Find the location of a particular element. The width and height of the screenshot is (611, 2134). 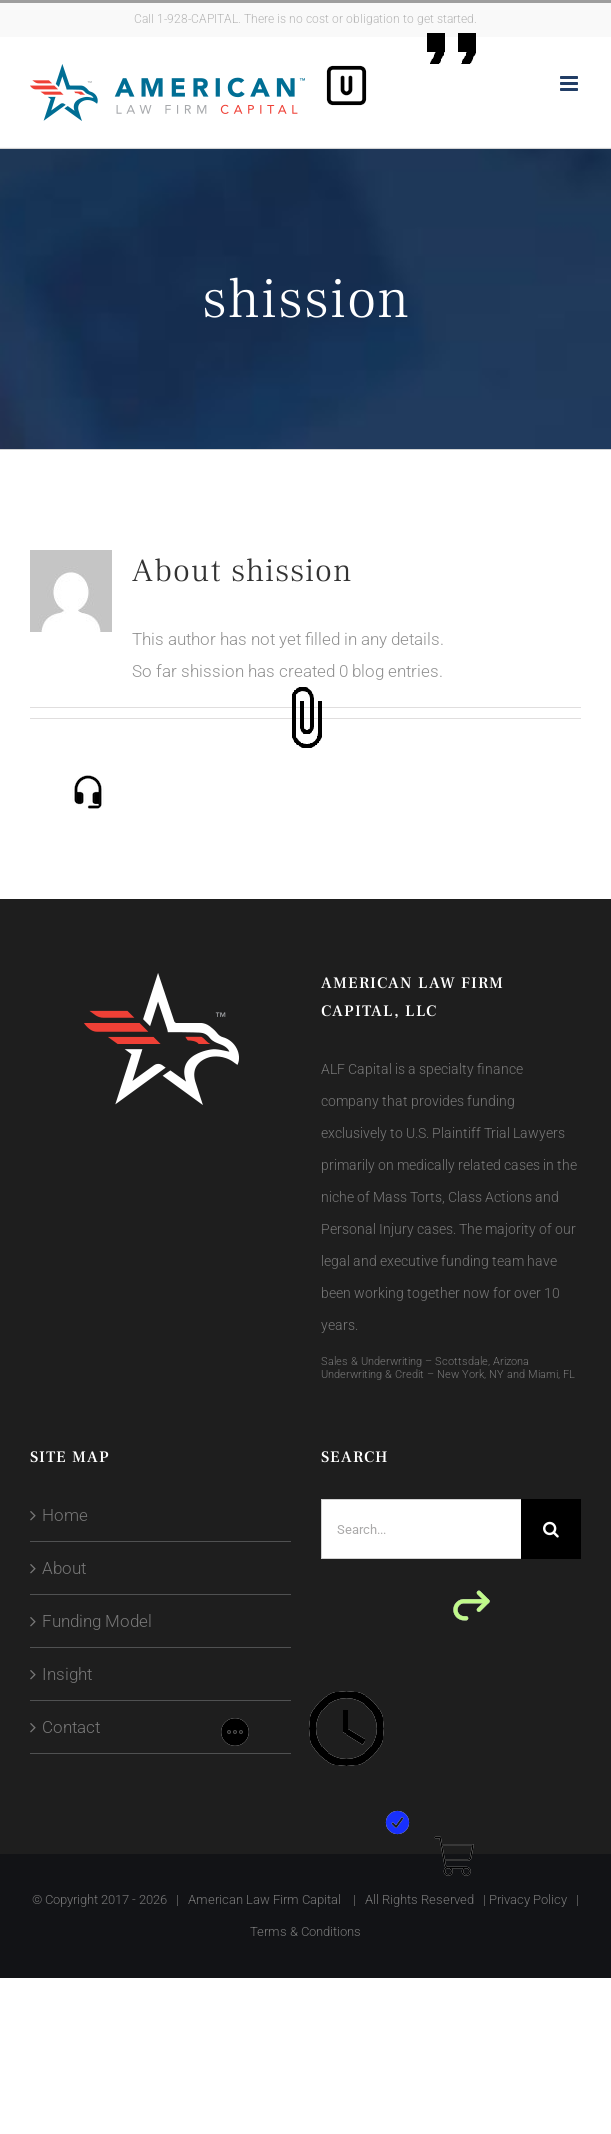

attach a file to your message is located at coordinates (305, 717).